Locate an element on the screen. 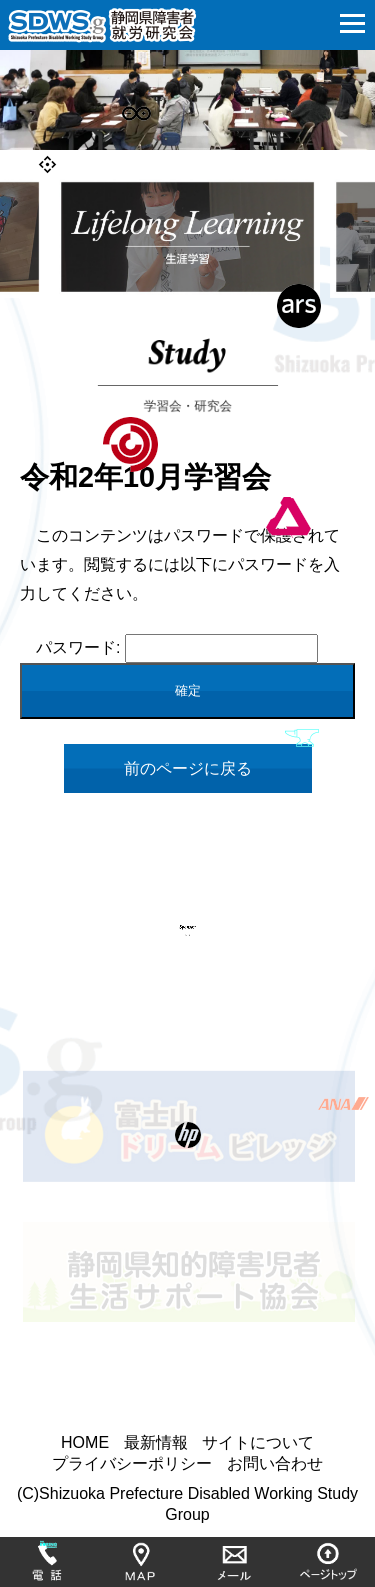 This screenshot has height=1587, width=375. ANA (All Nippon Airways) airline logo is located at coordinates (343, 1103).